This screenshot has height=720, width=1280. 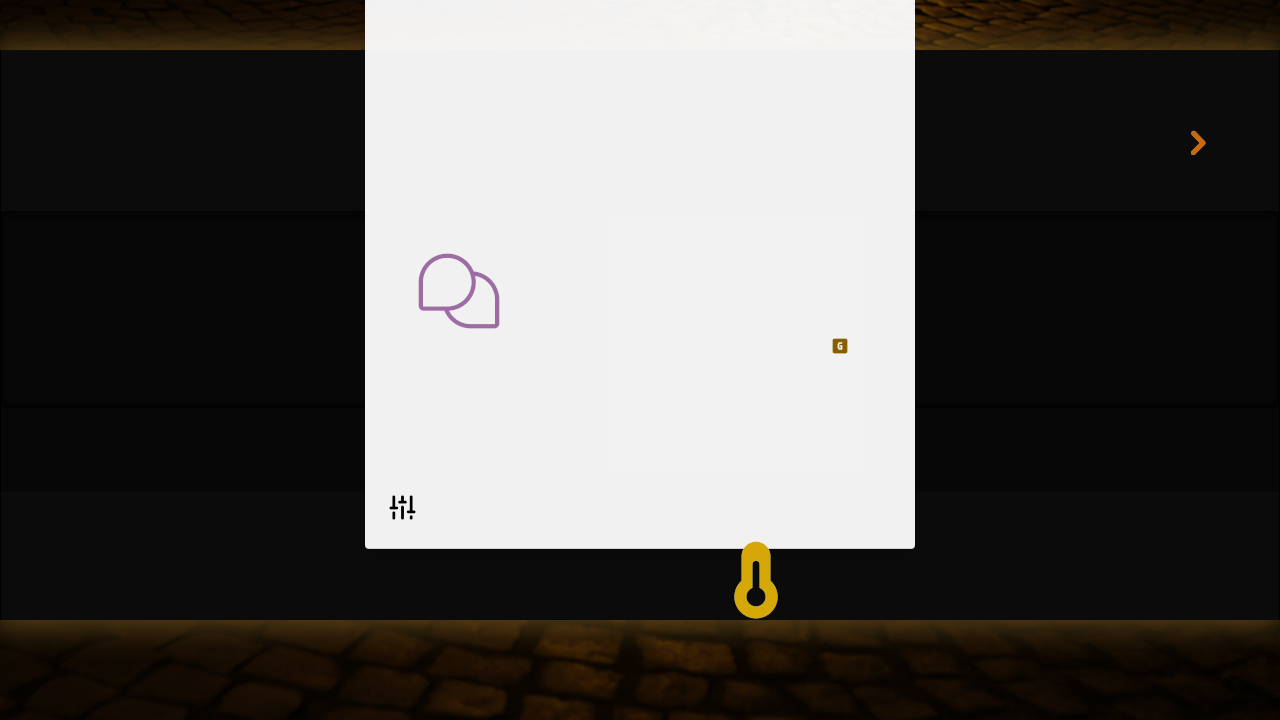 I want to click on navigate to the next item or screen, so click(x=1197, y=143).